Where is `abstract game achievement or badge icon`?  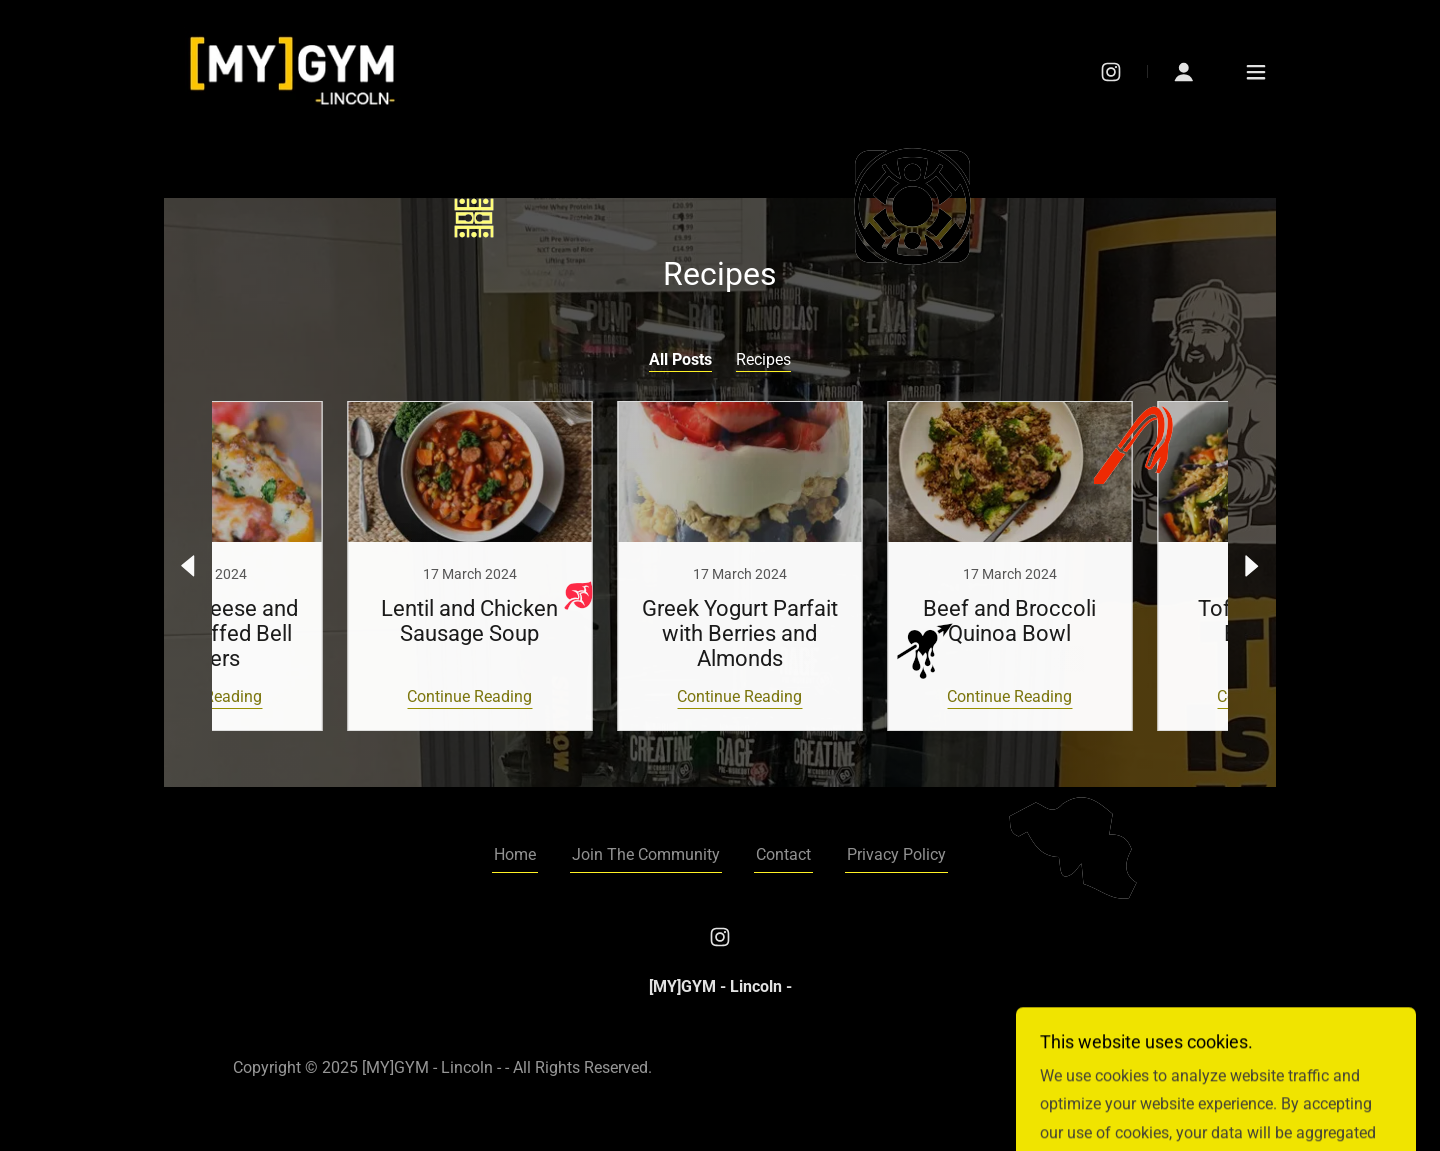
abstract game achievement or badge icon is located at coordinates (912, 206).